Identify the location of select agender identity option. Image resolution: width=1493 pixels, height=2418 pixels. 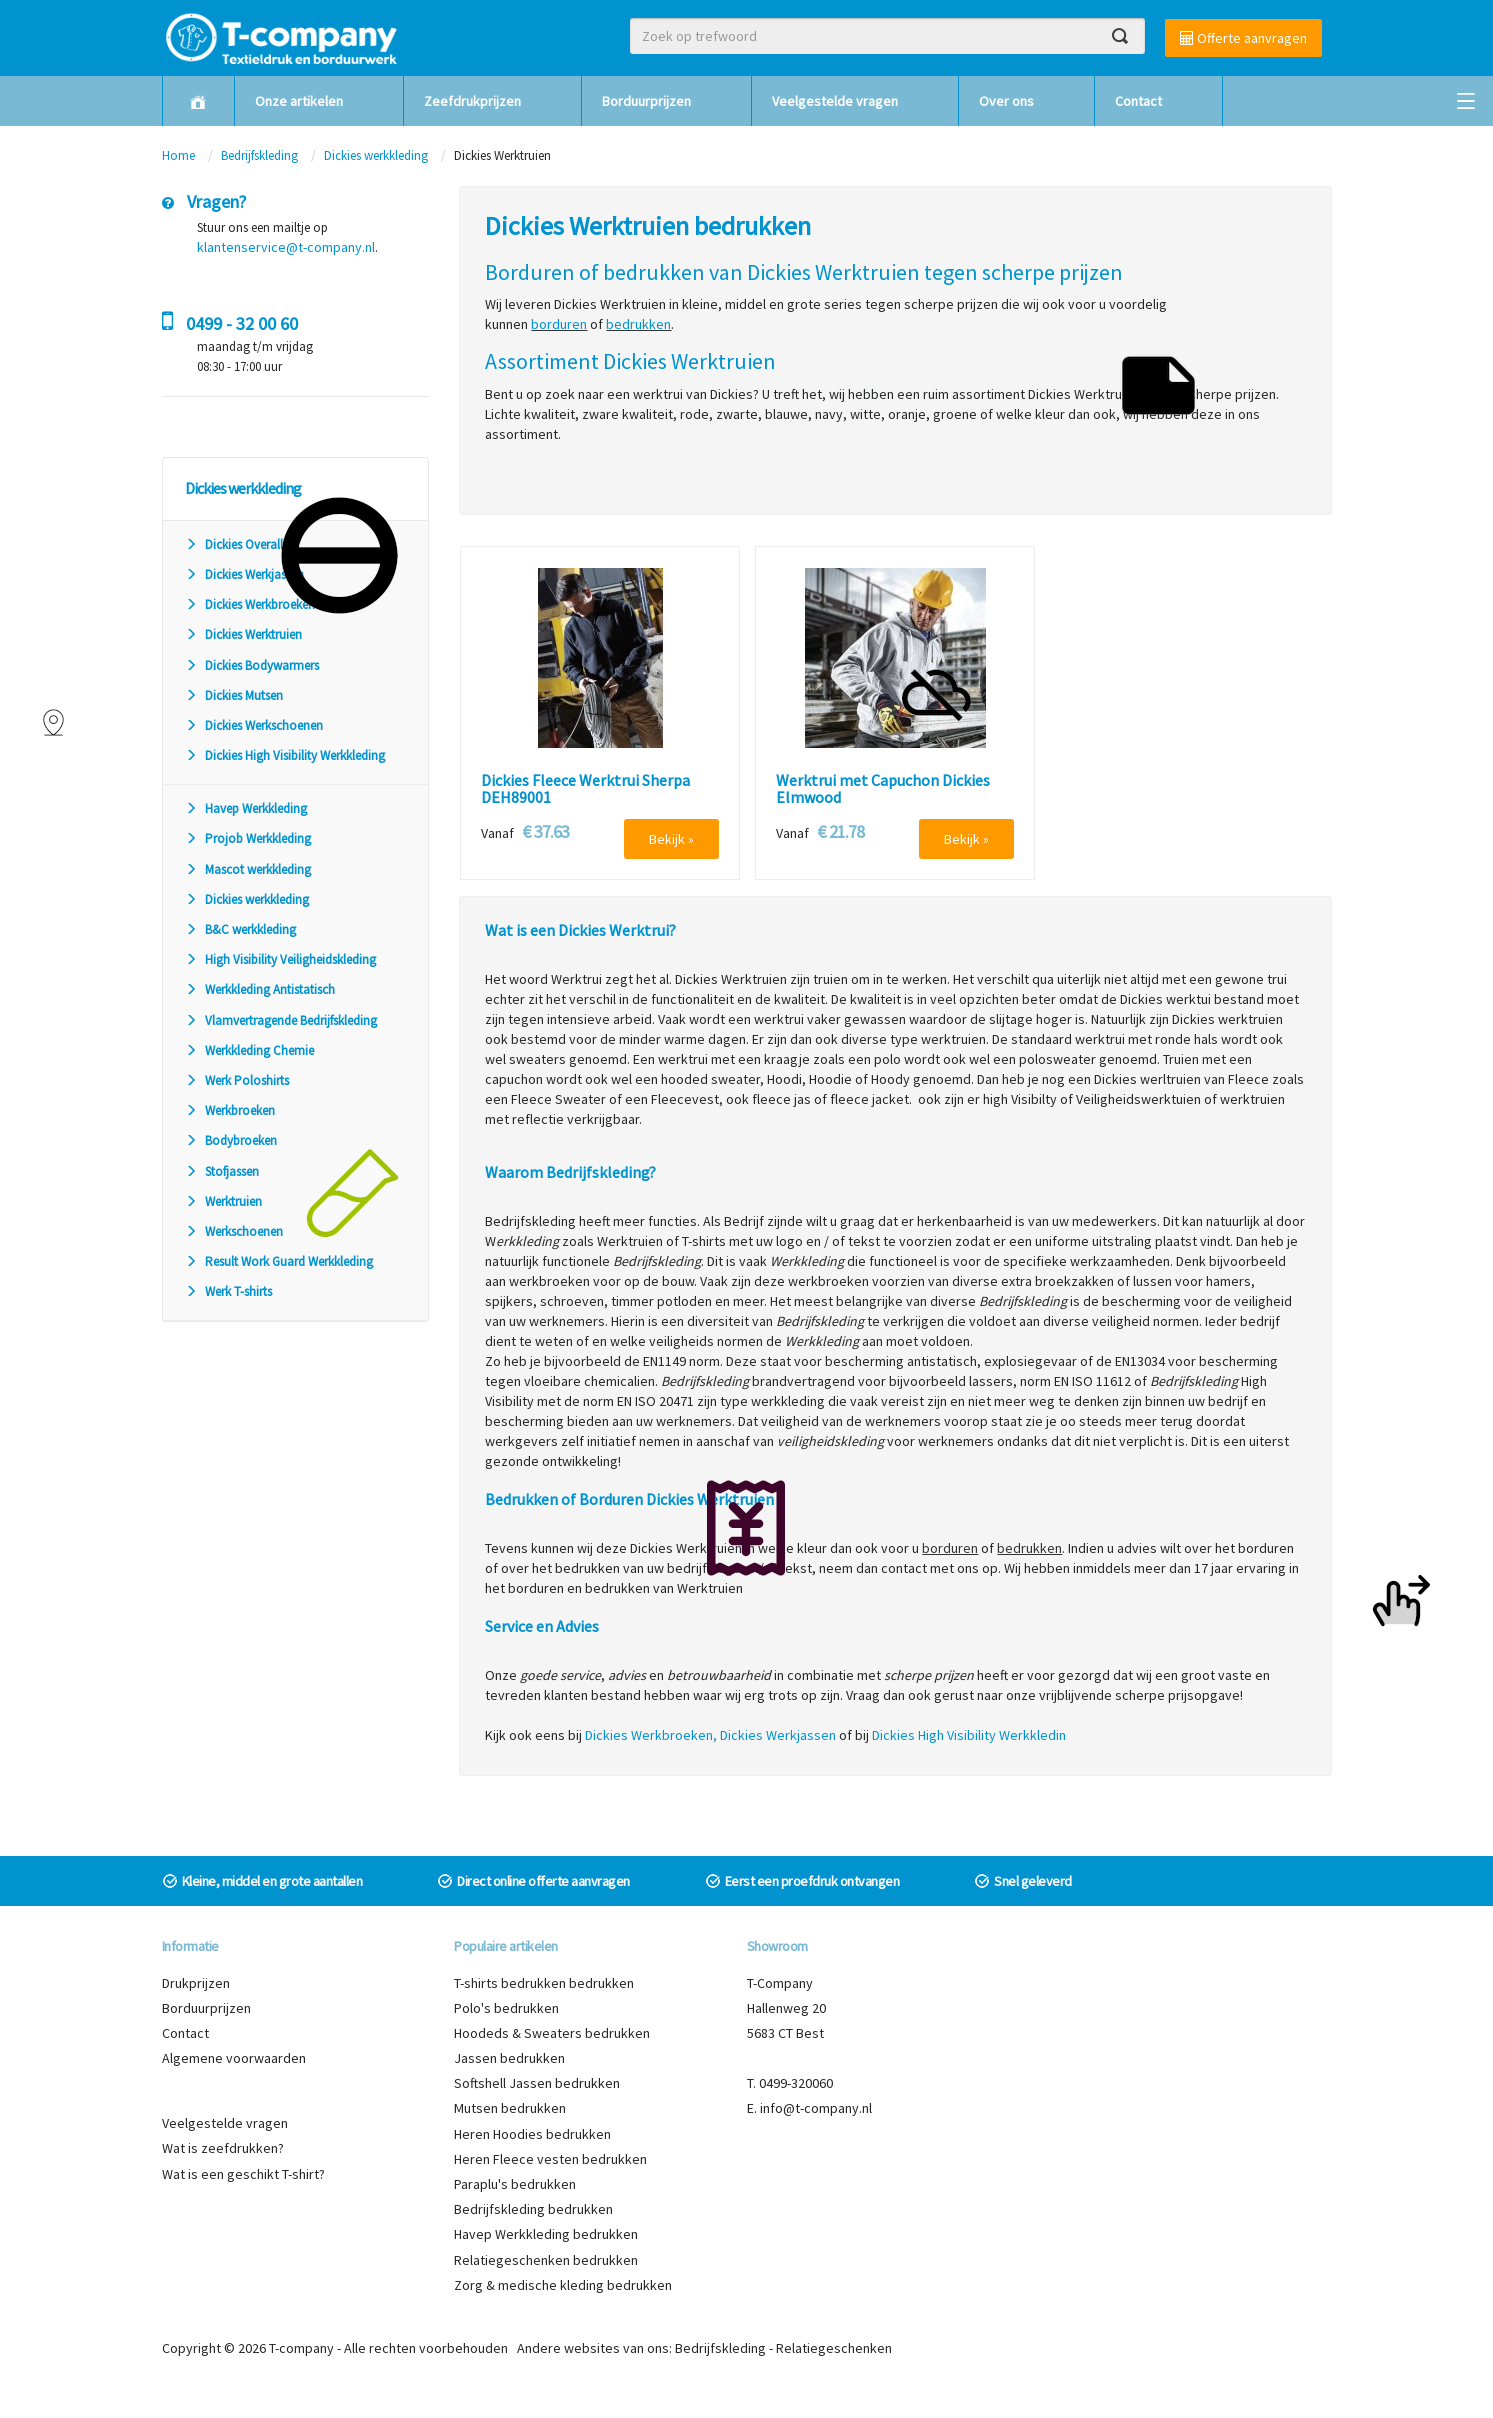
(339, 555).